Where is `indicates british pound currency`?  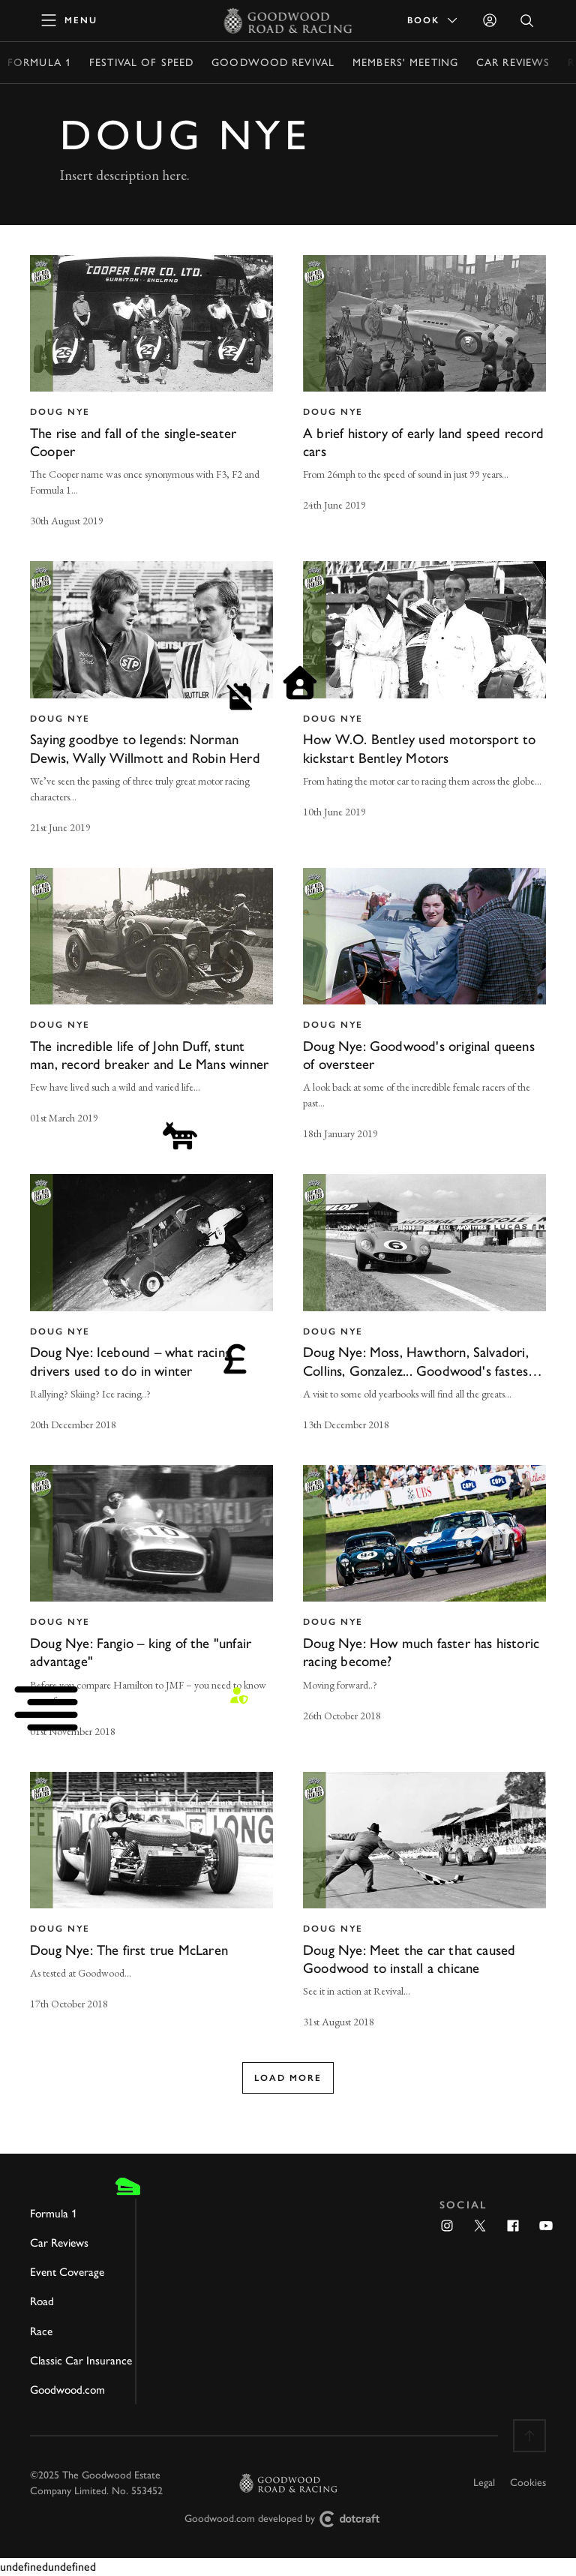 indicates british pound currency is located at coordinates (236, 1359).